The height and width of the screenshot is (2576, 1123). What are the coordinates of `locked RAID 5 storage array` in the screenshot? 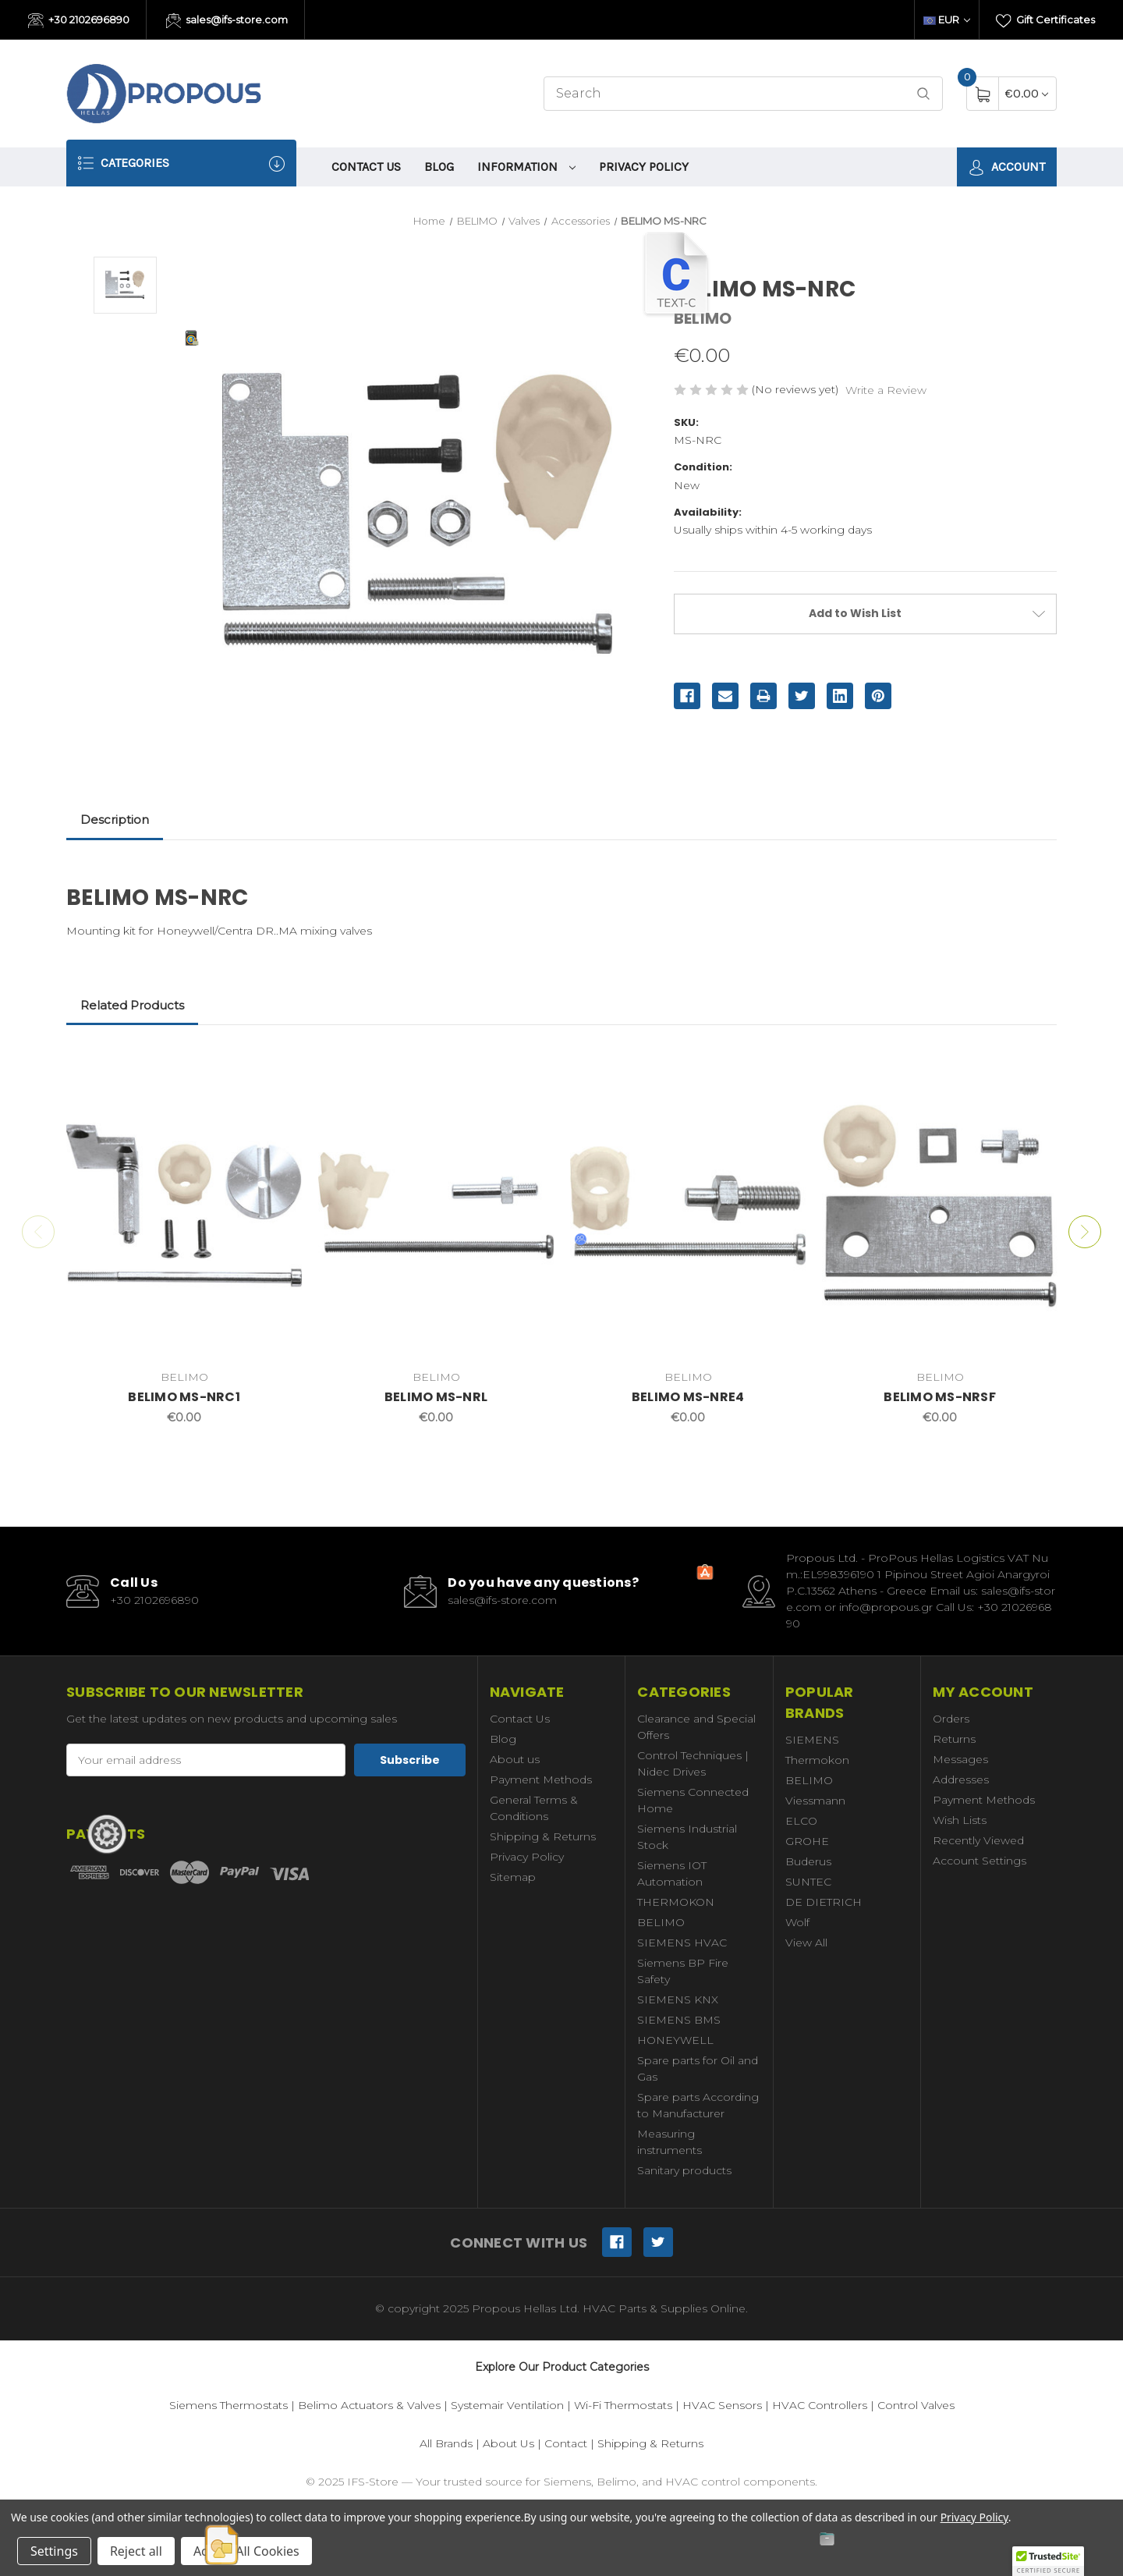 It's located at (191, 338).